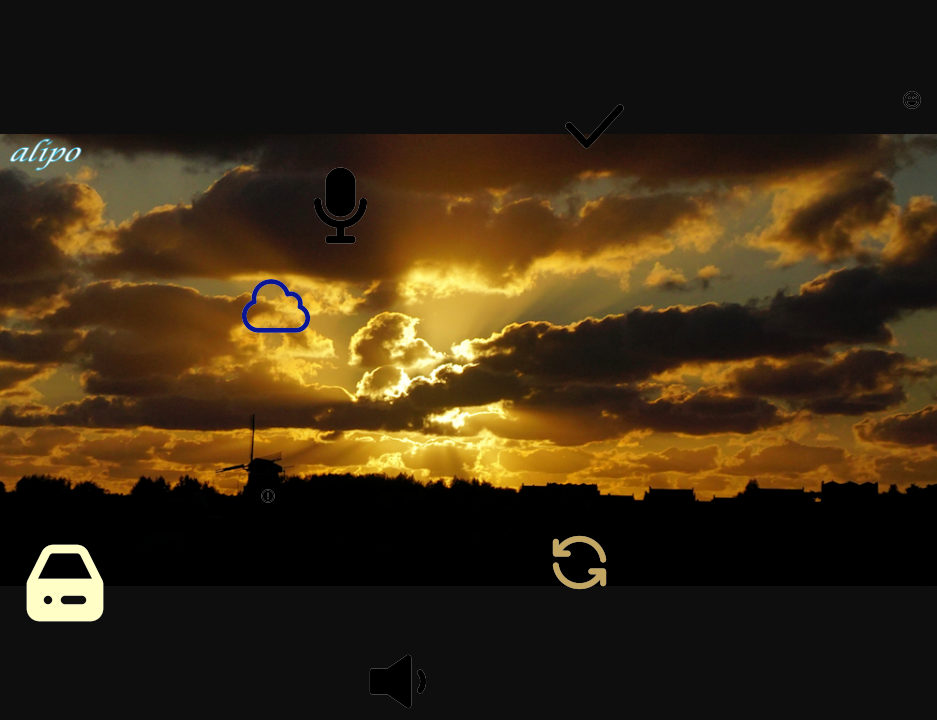 The height and width of the screenshot is (720, 937). What do you see at coordinates (396, 681) in the screenshot?
I see `decrease audio volume` at bounding box center [396, 681].